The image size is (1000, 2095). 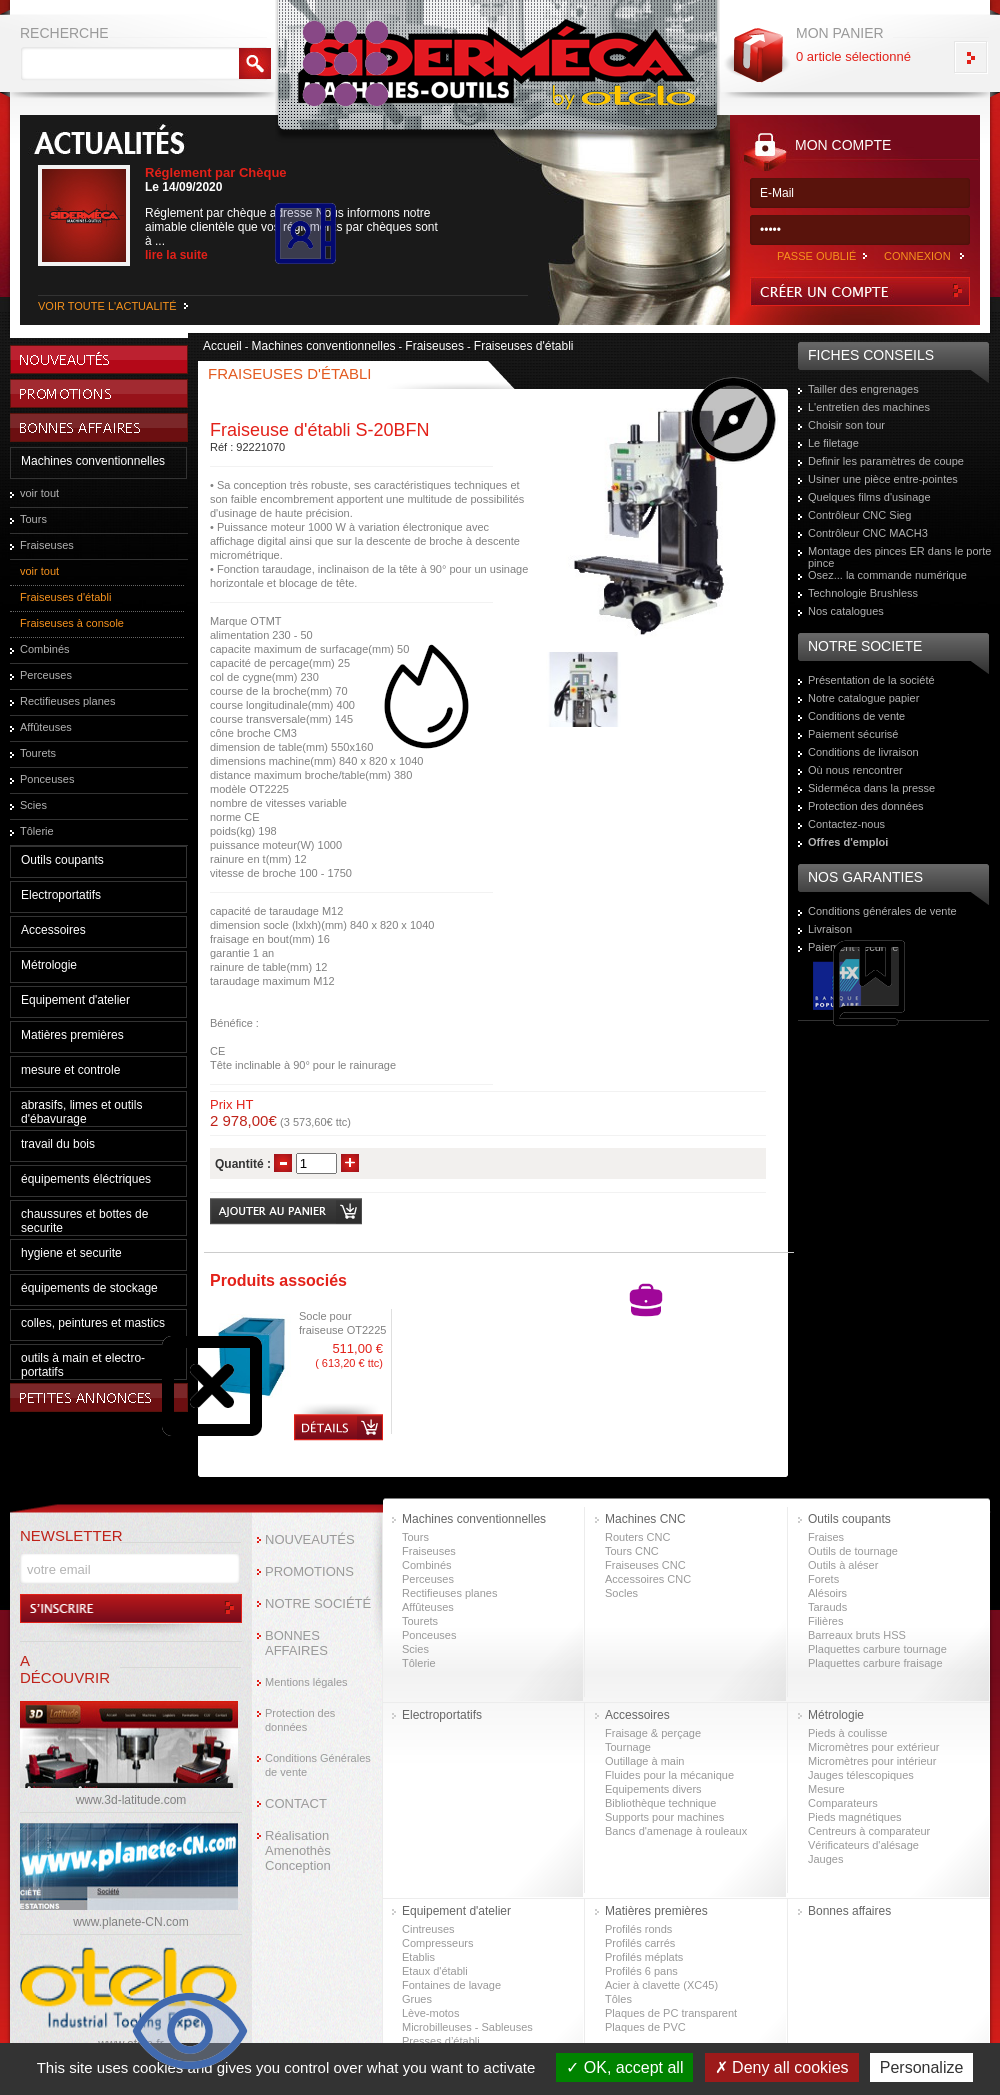 I want to click on open your contacts or address book, so click(x=305, y=233).